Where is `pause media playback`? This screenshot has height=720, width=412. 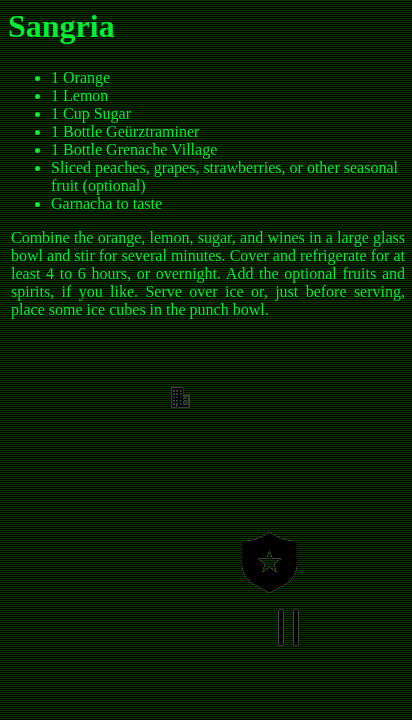 pause media playback is located at coordinates (288, 627).